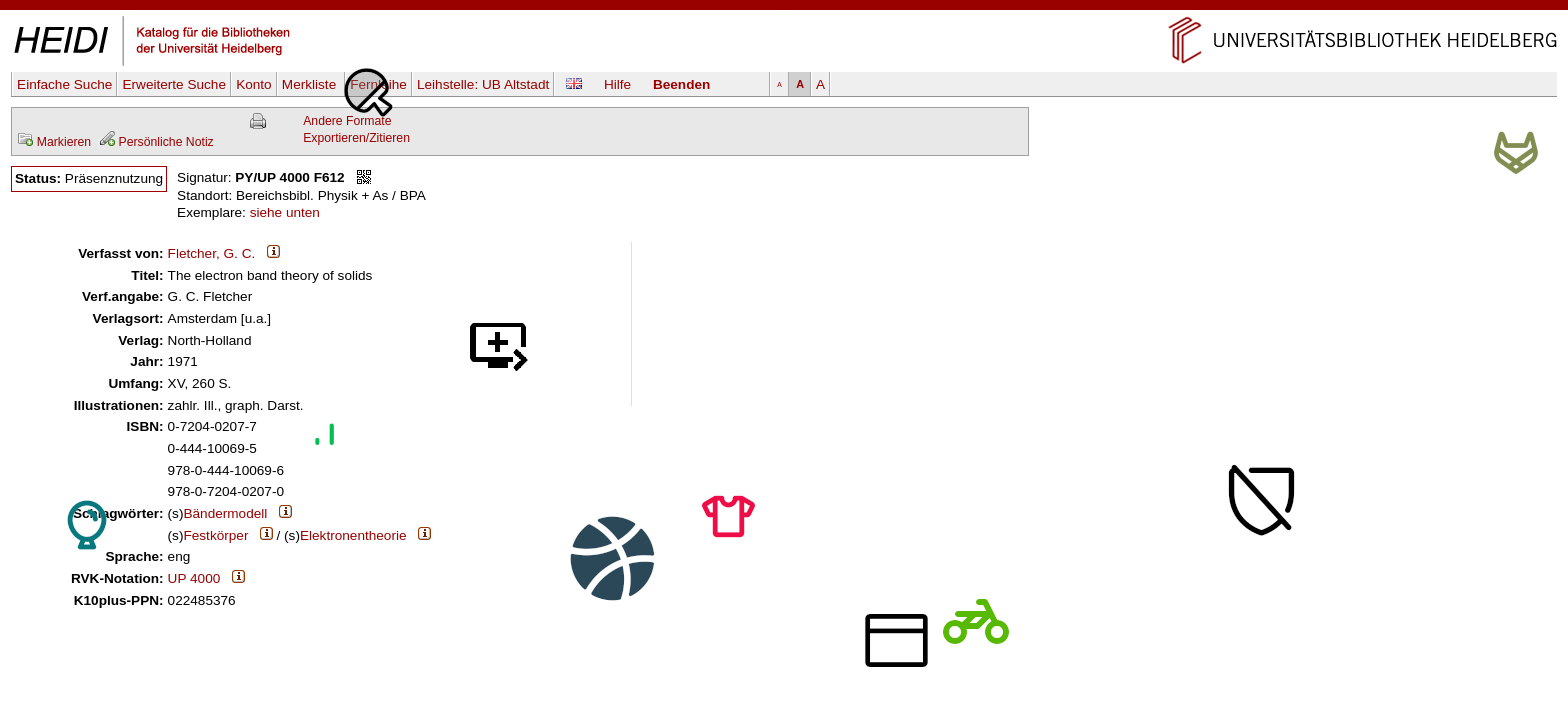 The width and height of the screenshot is (1568, 720). Describe the element at coordinates (976, 620) in the screenshot. I see `select motorcycle as vehicle type` at that location.